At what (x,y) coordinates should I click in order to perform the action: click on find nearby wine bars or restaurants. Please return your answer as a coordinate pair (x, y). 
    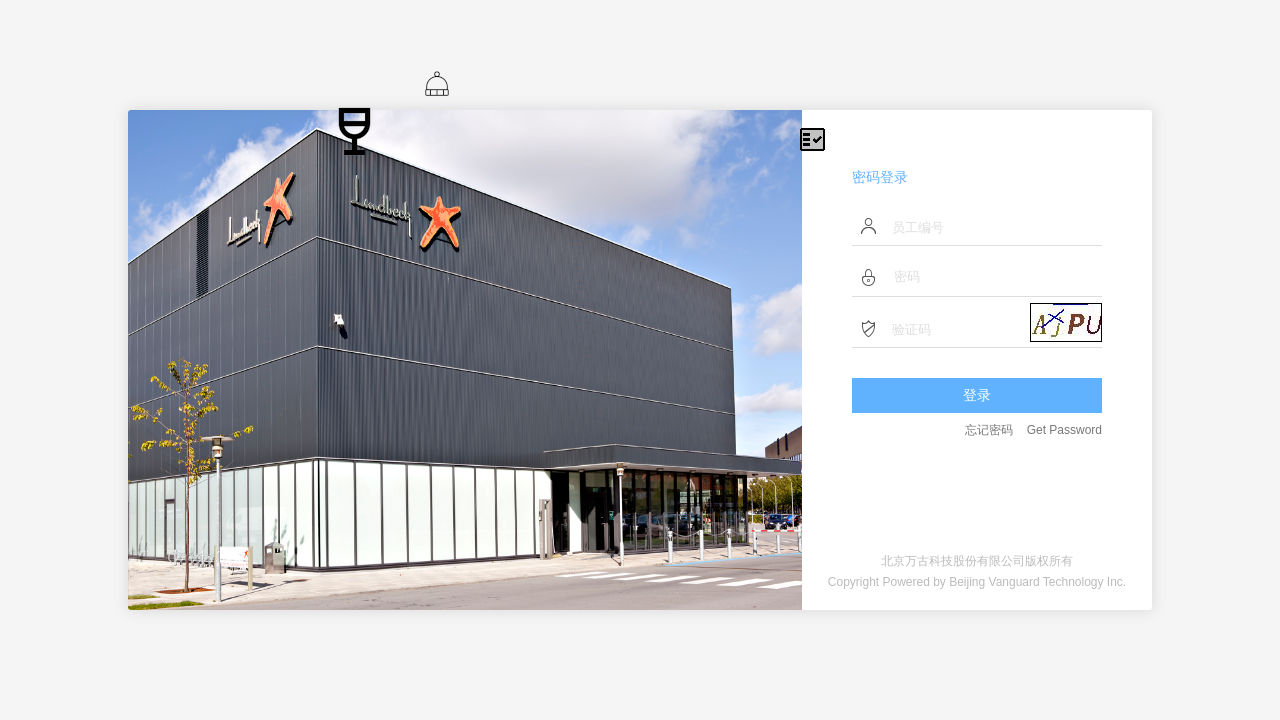
    Looking at the image, I should click on (354, 131).